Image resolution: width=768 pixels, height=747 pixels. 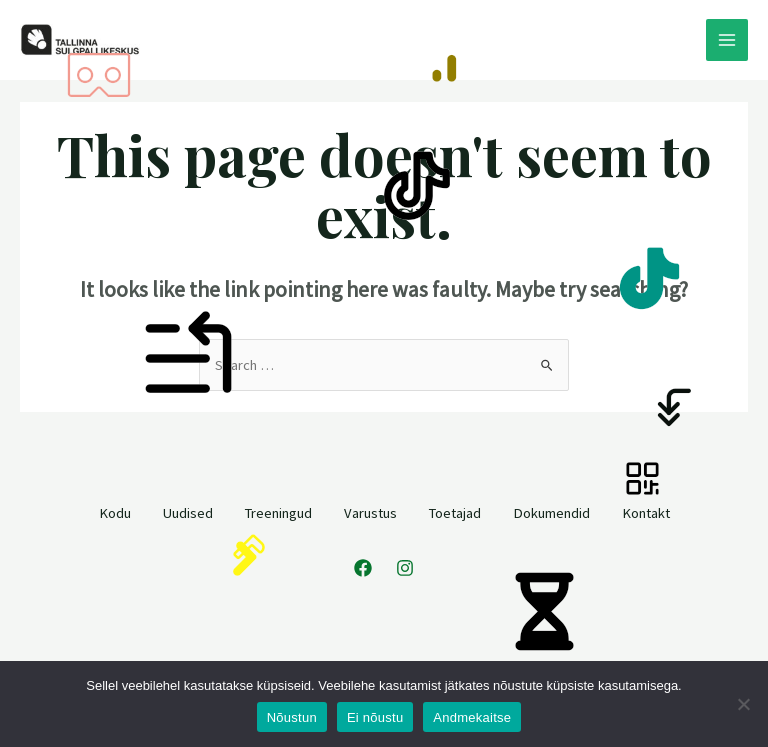 What do you see at coordinates (649, 279) in the screenshot?
I see `open the TikTok app` at bounding box center [649, 279].